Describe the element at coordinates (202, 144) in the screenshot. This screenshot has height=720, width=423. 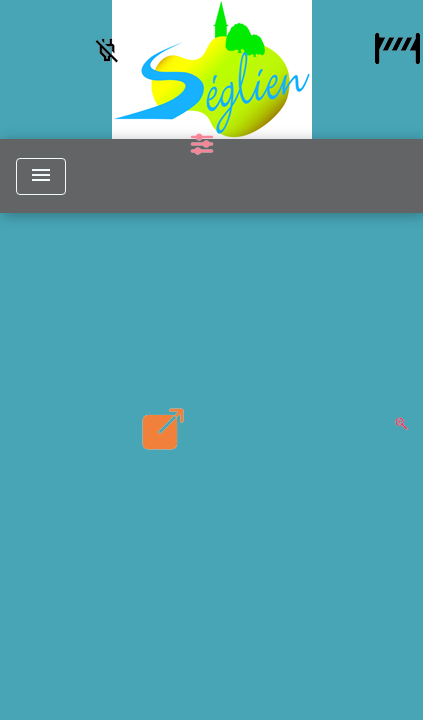
I see `adjust settings or preferences` at that location.